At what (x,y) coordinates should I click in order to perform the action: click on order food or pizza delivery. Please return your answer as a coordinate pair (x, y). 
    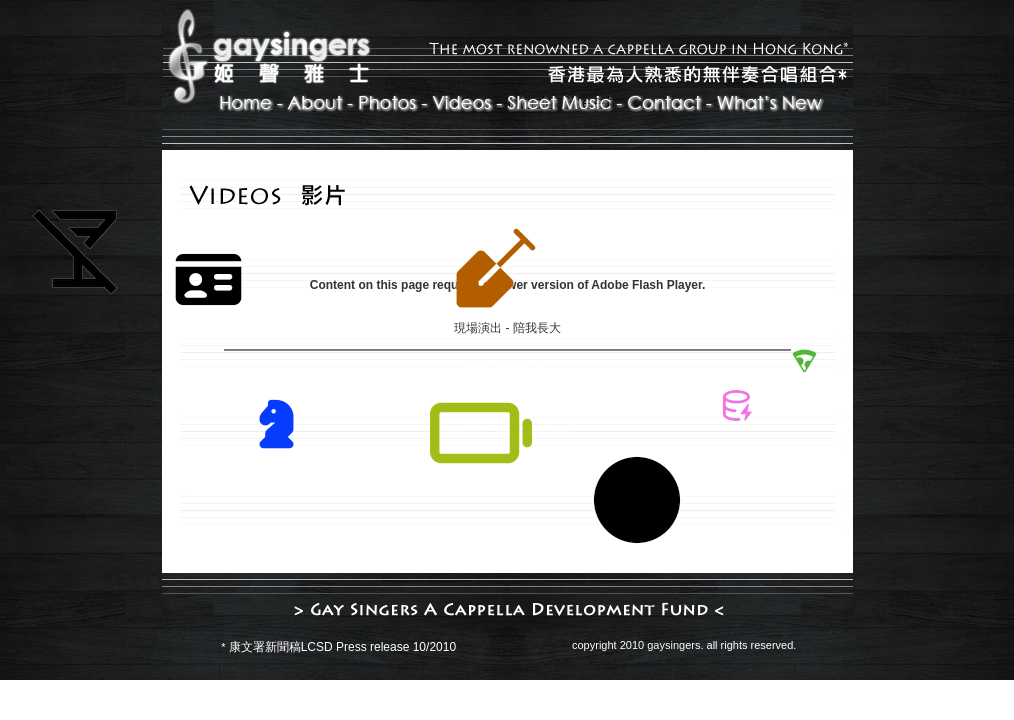
    Looking at the image, I should click on (804, 360).